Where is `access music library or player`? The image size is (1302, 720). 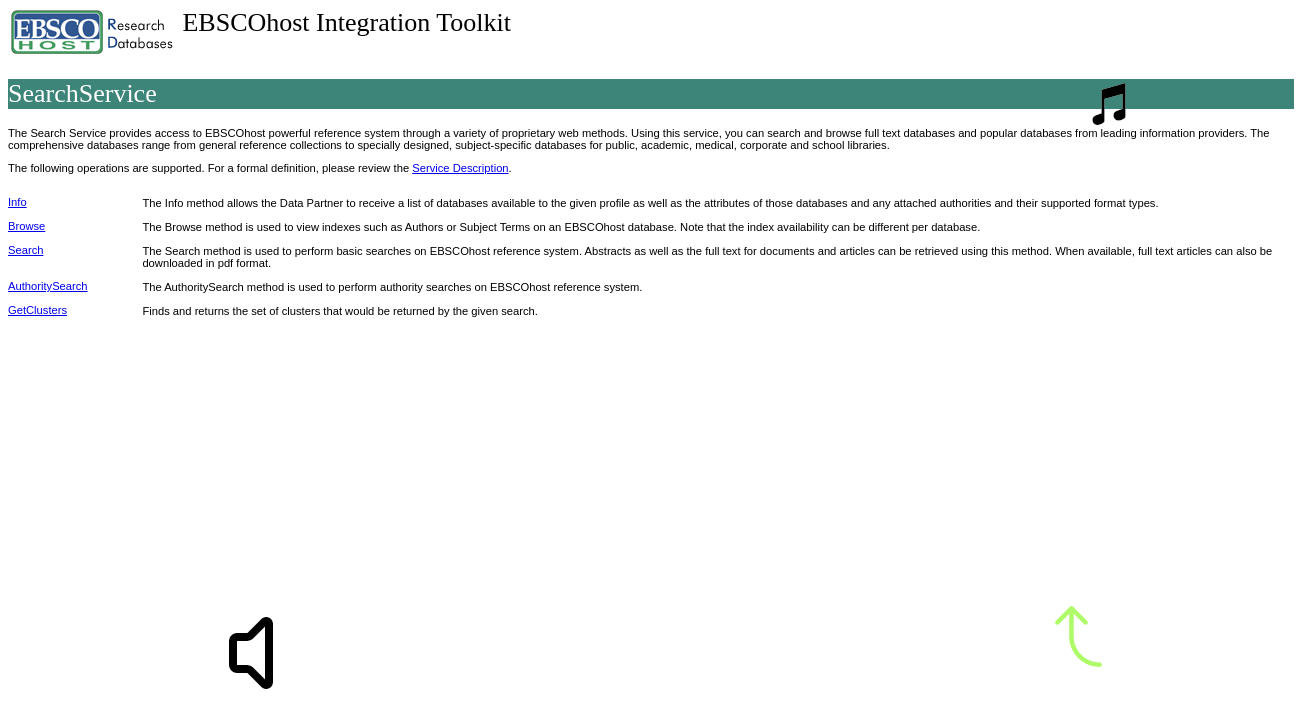 access music library or player is located at coordinates (1109, 104).